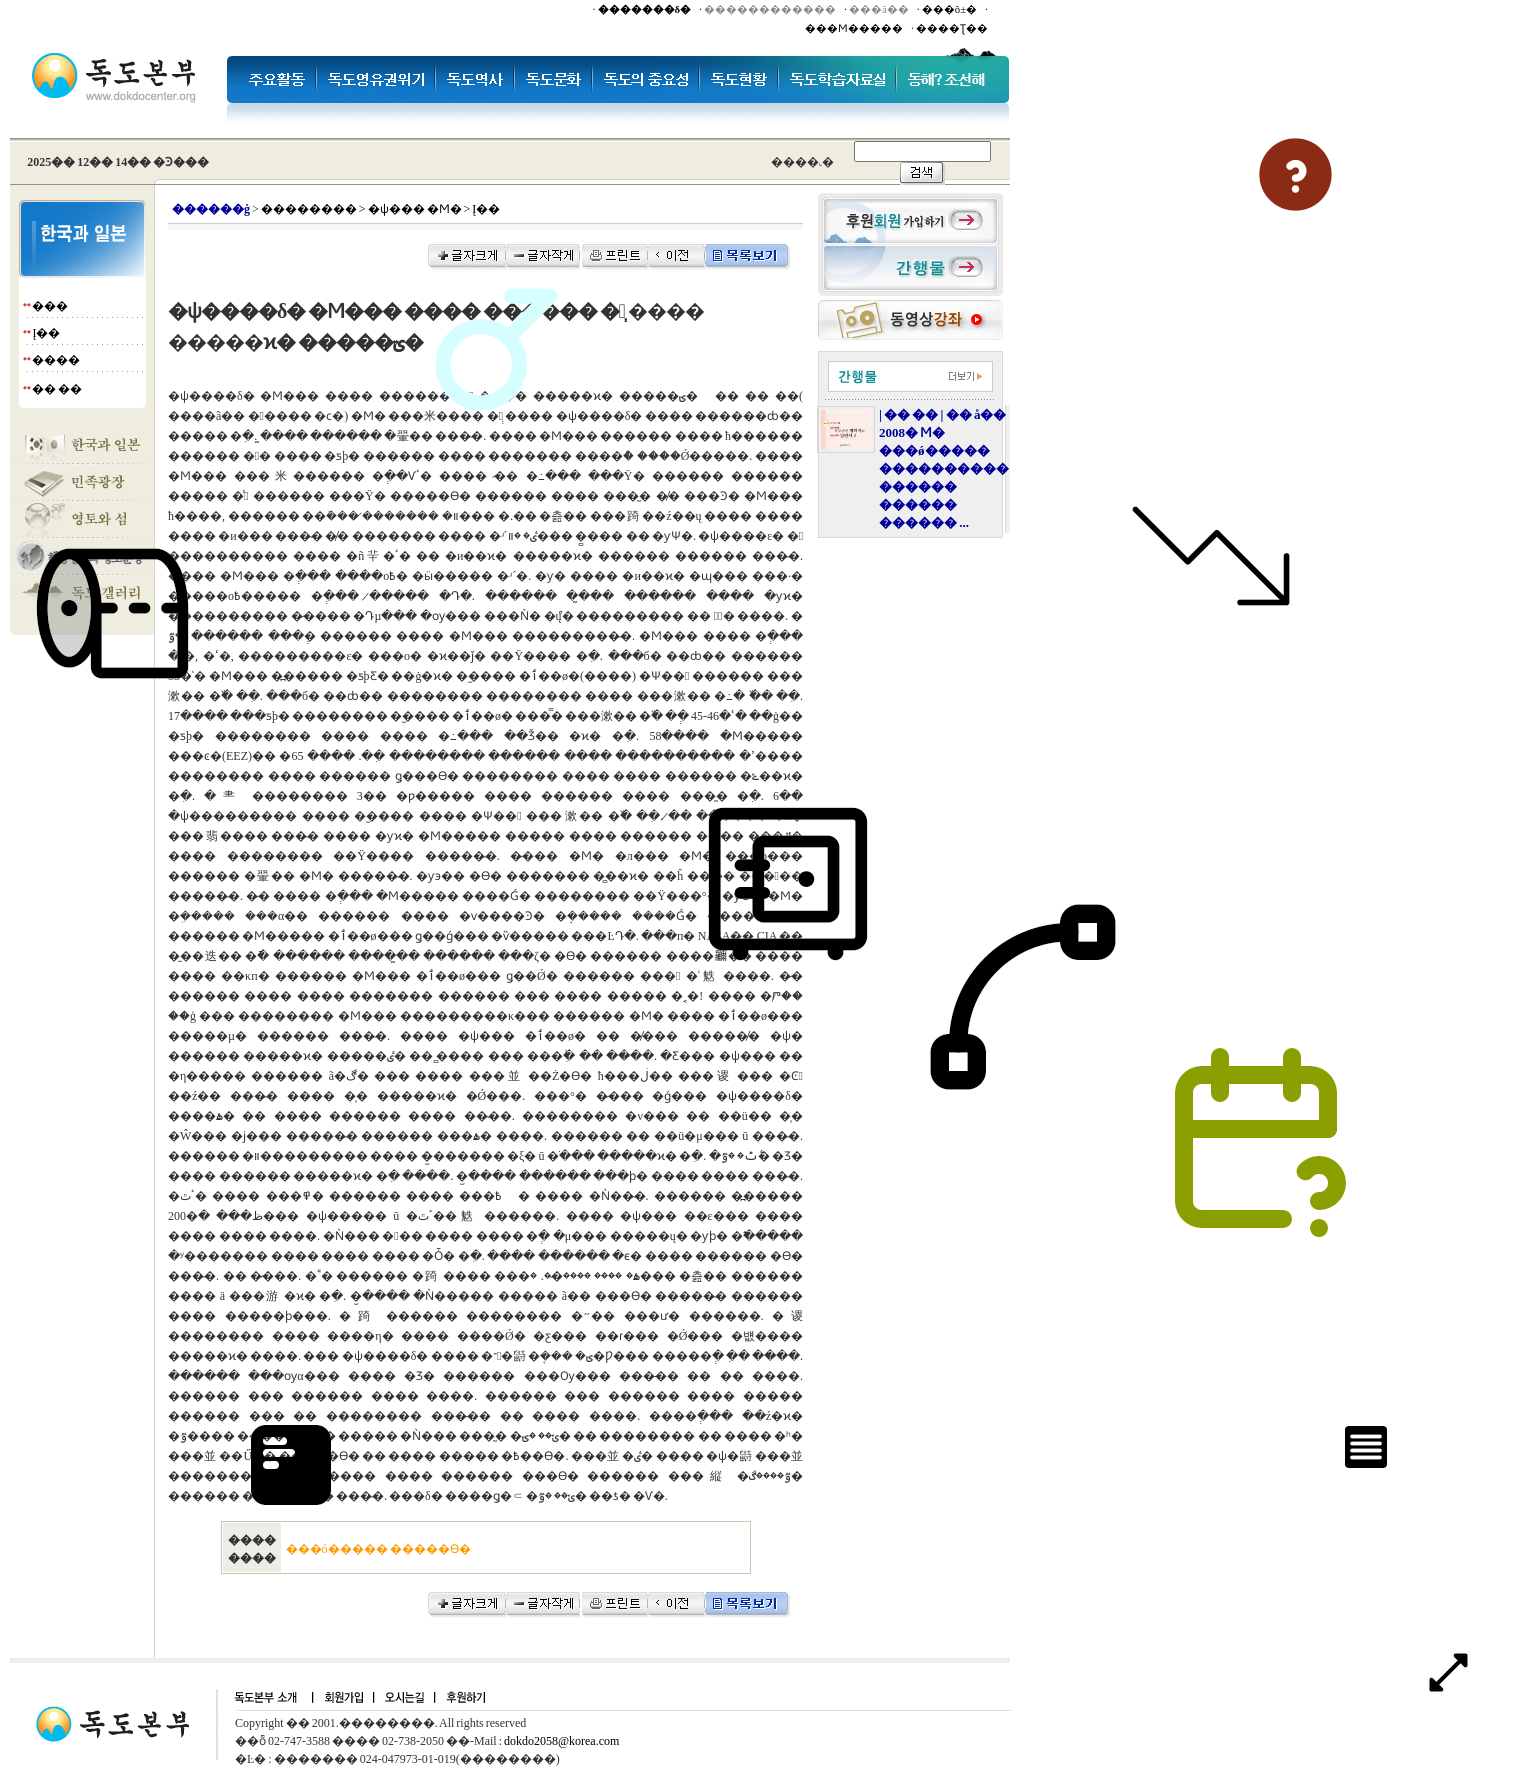 This screenshot has width=1523, height=1785. What do you see at coordinates (496, 349) in the screenshot?
I see `select demiboy gender identity` at bounding box center [496, 349].